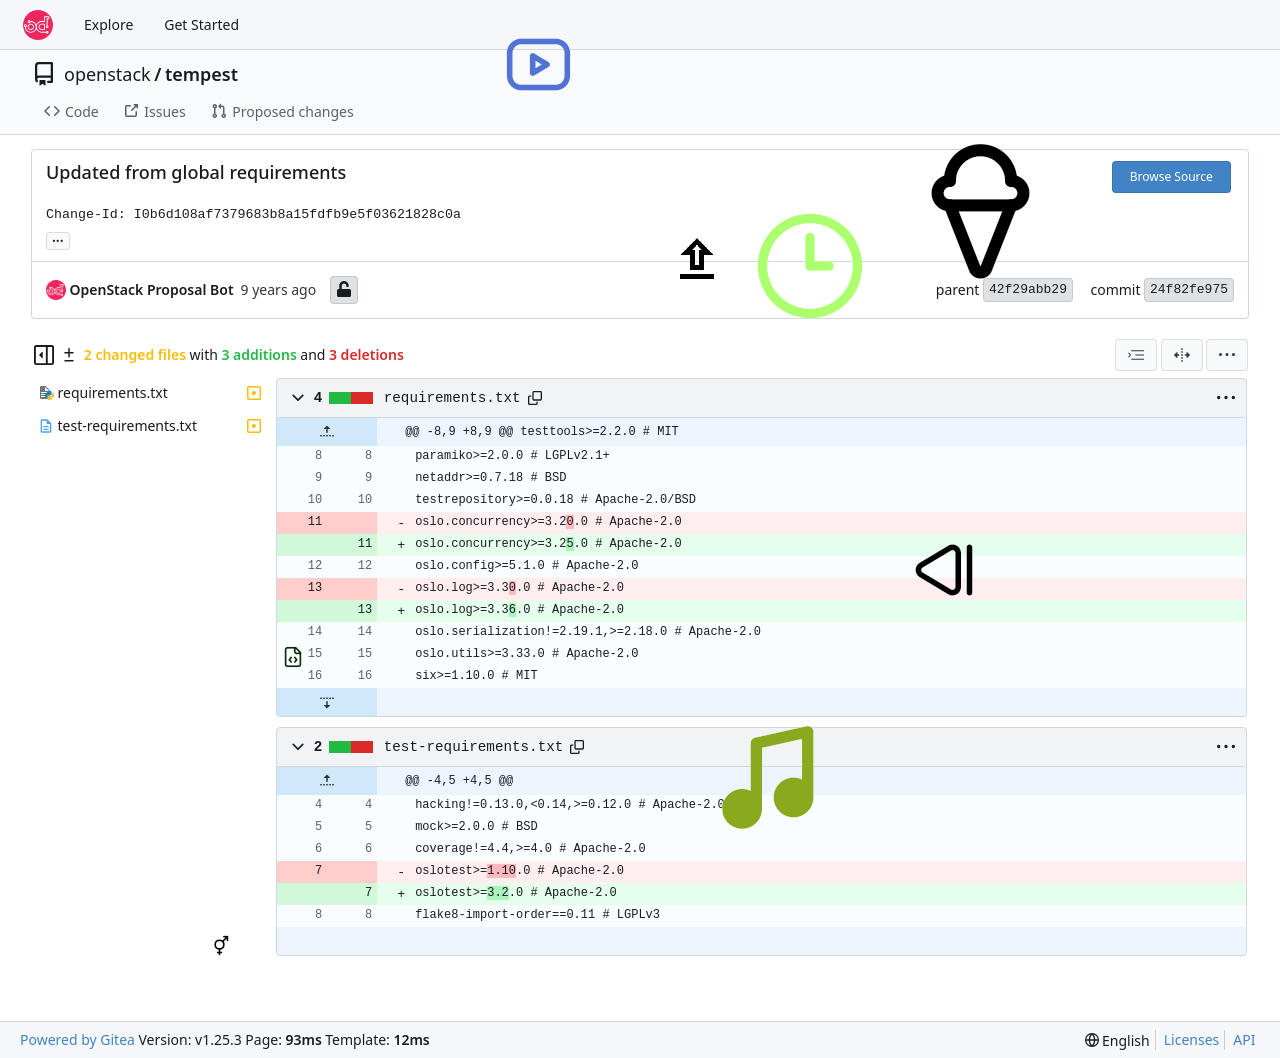 The image size is (1280, 1058). Describe the element at coordinates (293, 657) in the screenshot. I see `view source code file` at that location.